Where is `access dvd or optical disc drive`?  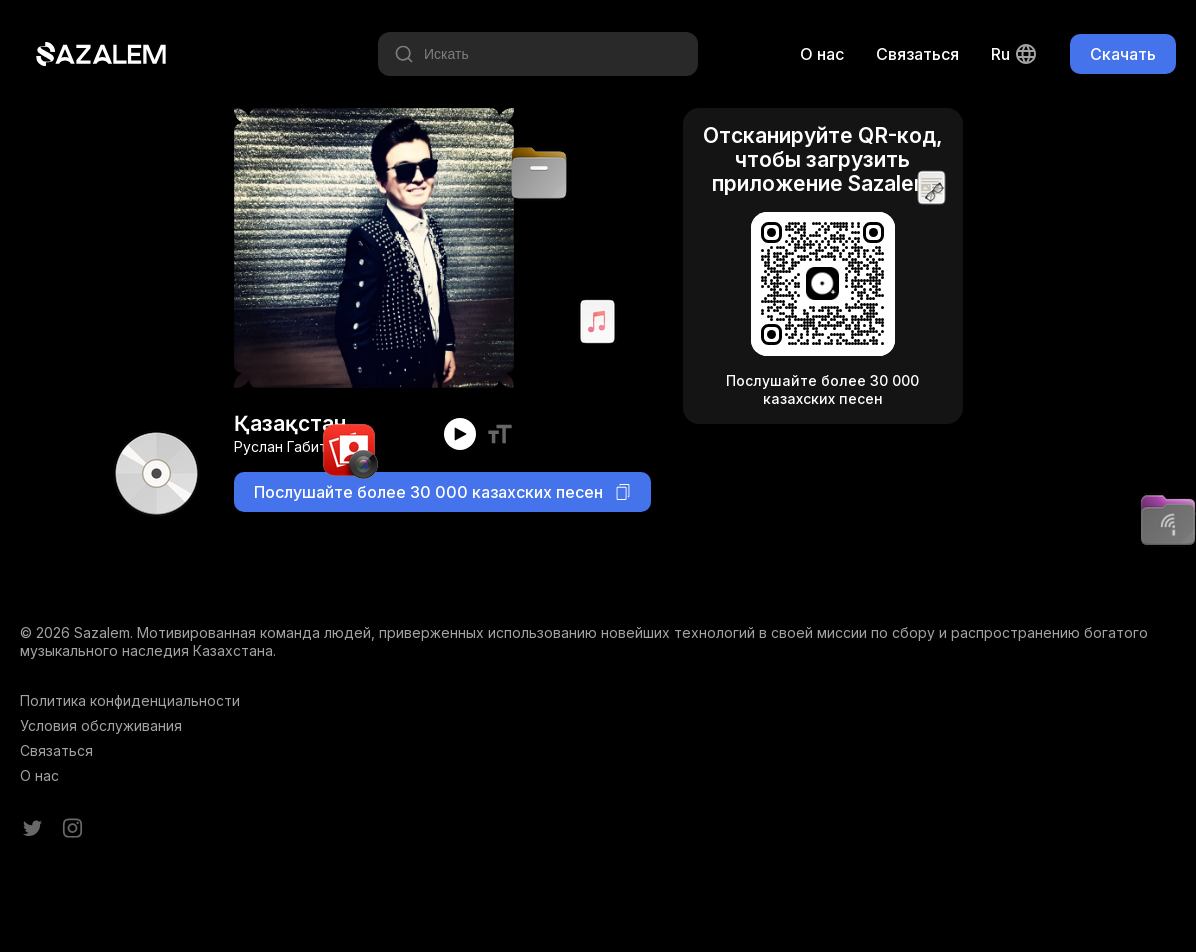 access dvd or optical disc drive is located at coordinates (156, 473).